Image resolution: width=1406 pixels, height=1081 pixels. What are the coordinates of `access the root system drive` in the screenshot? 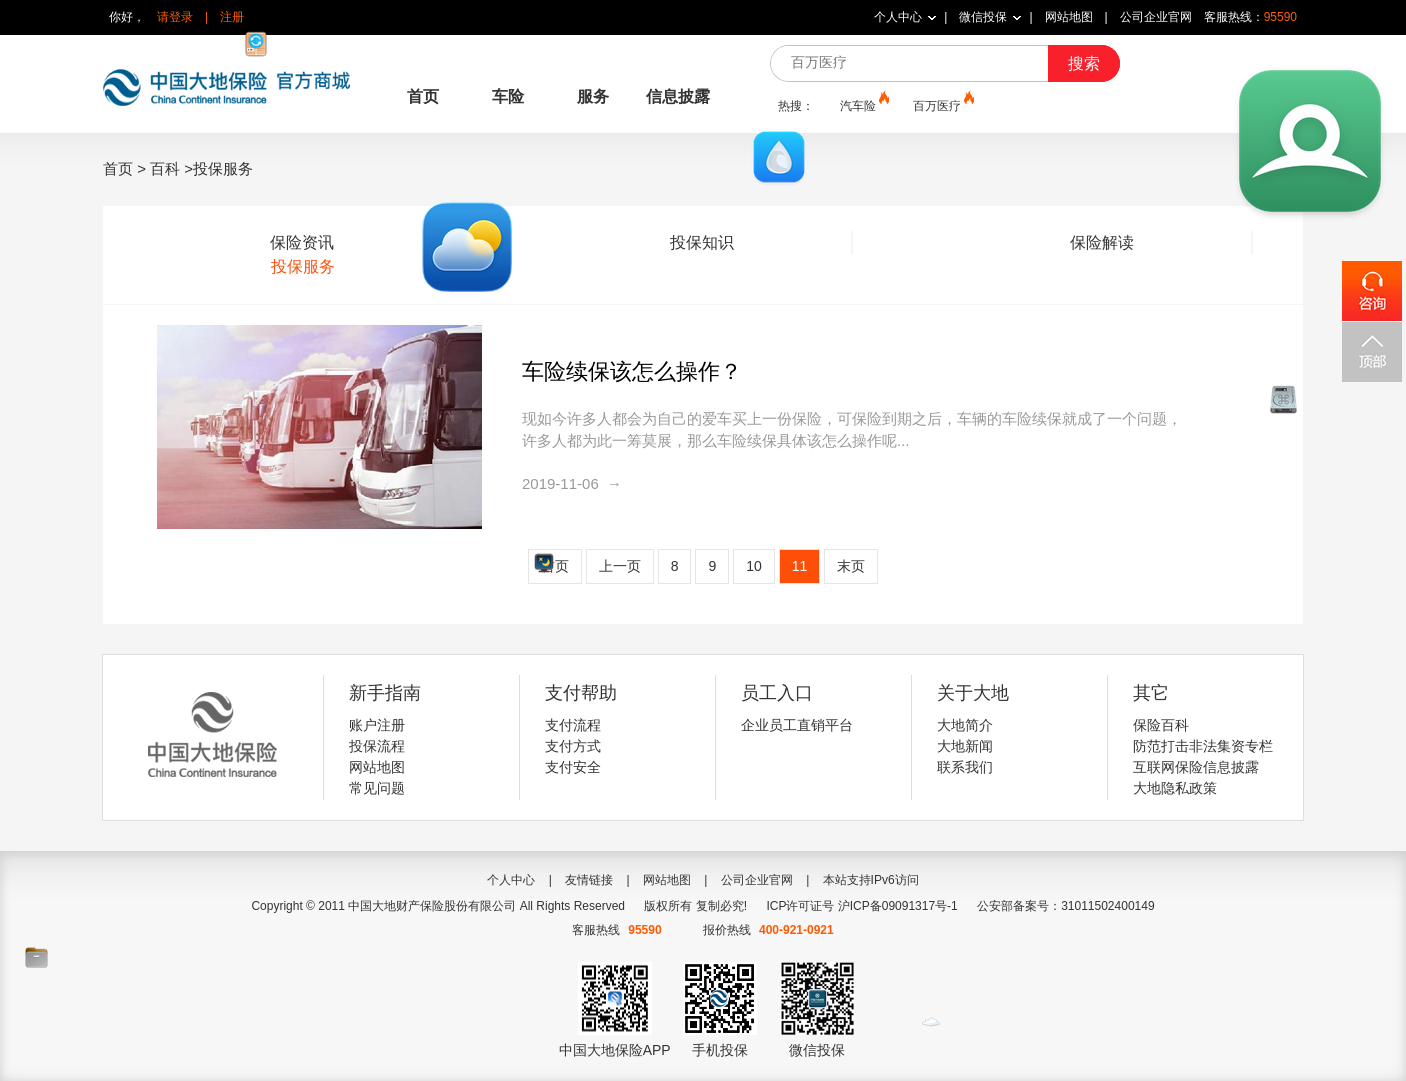 It's located at (1283, 399).